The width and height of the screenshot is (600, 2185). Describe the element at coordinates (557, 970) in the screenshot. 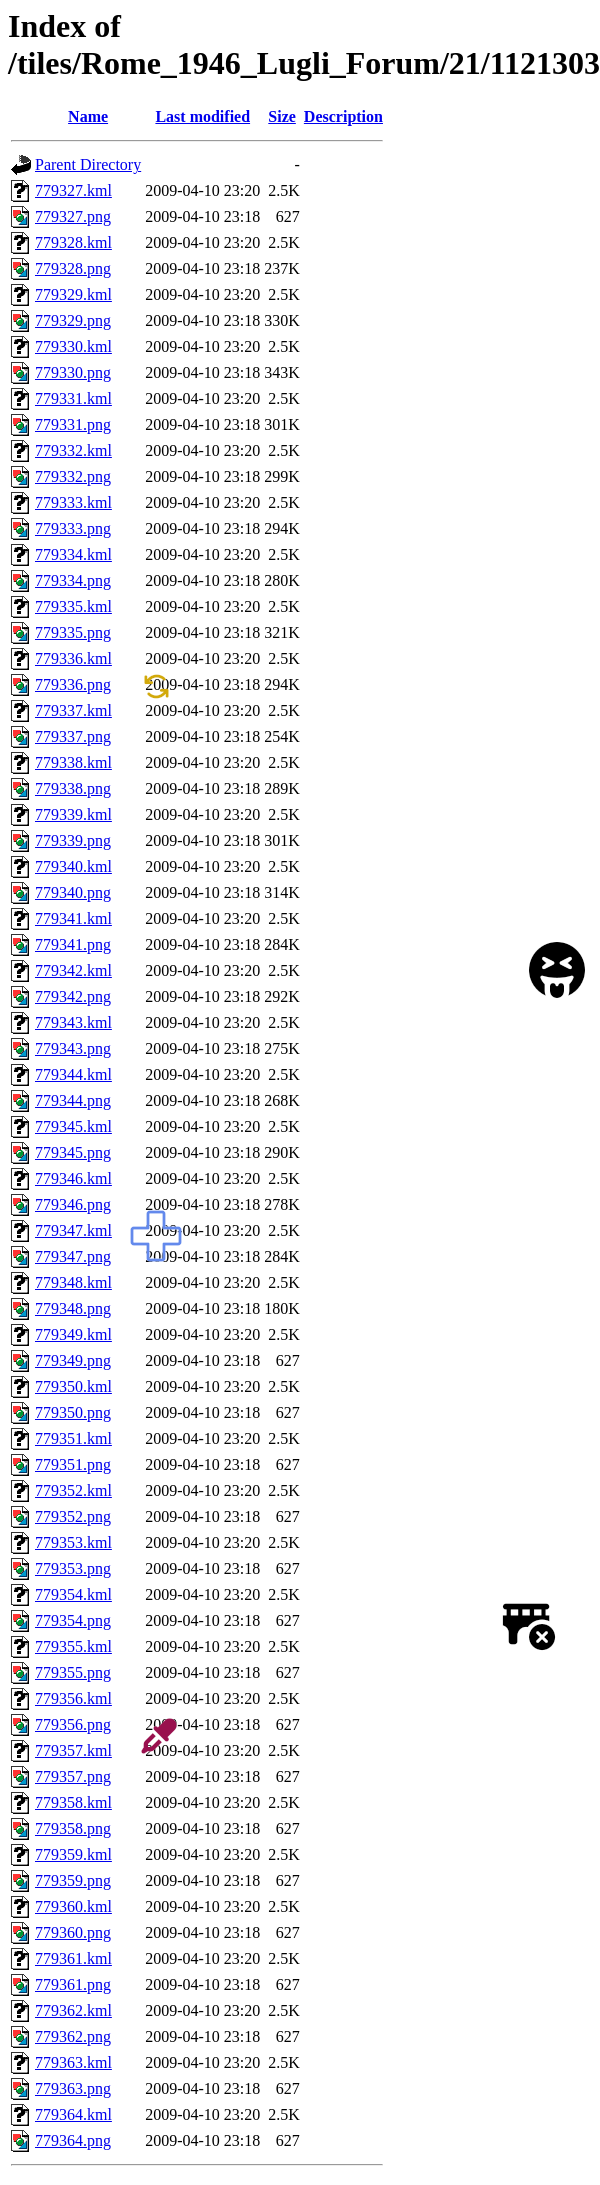

I see `insert a silly or playful emoji reaction` at that location.